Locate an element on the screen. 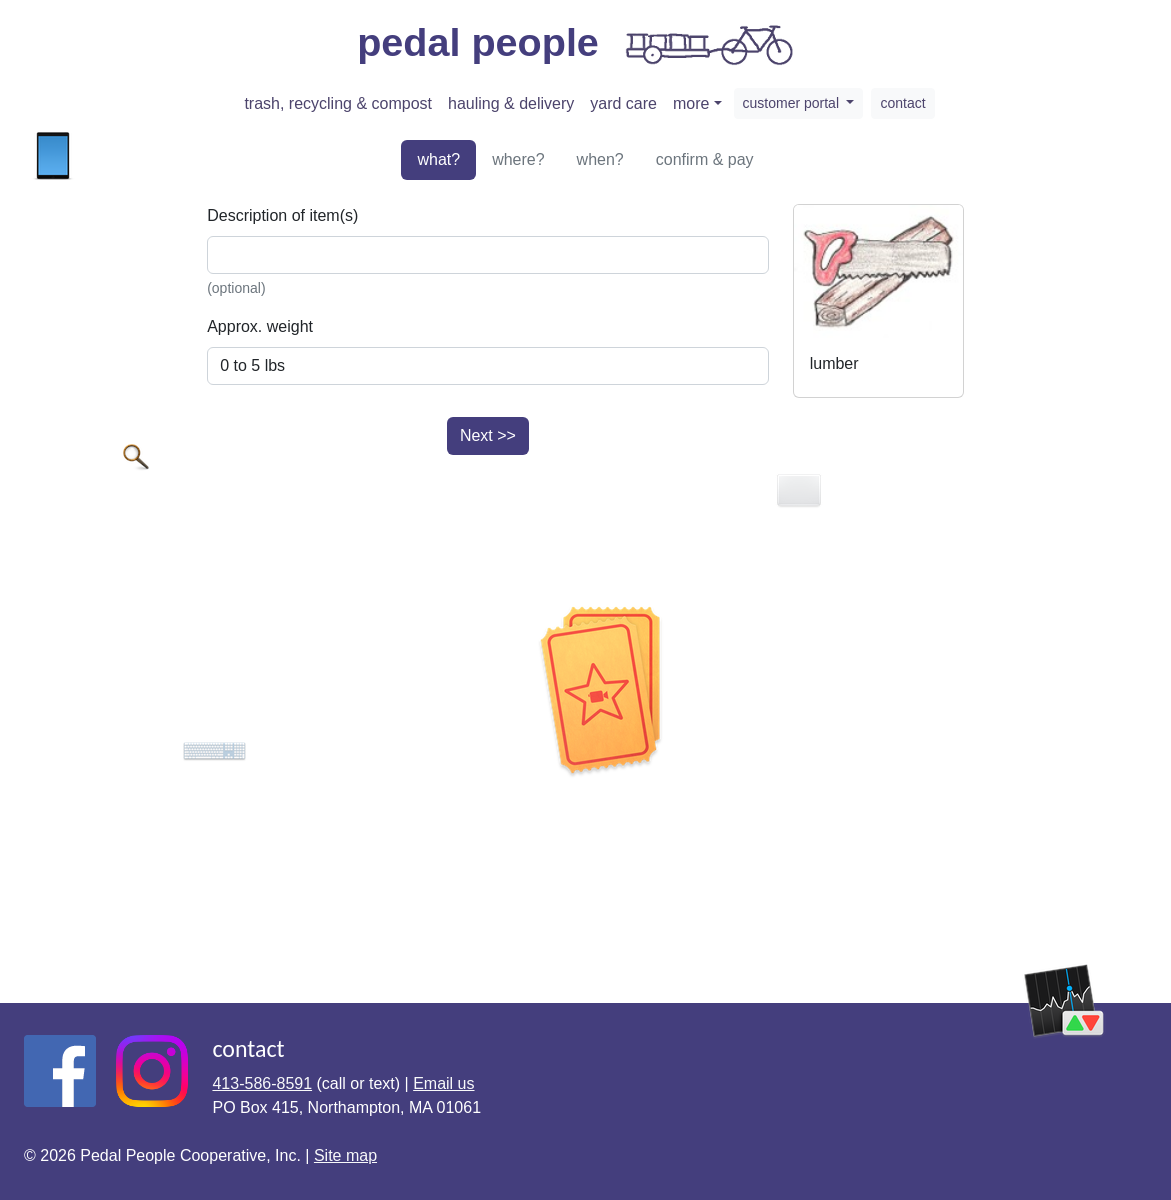  access stocks preferences or settings is located at coordinates (1063, 1000).